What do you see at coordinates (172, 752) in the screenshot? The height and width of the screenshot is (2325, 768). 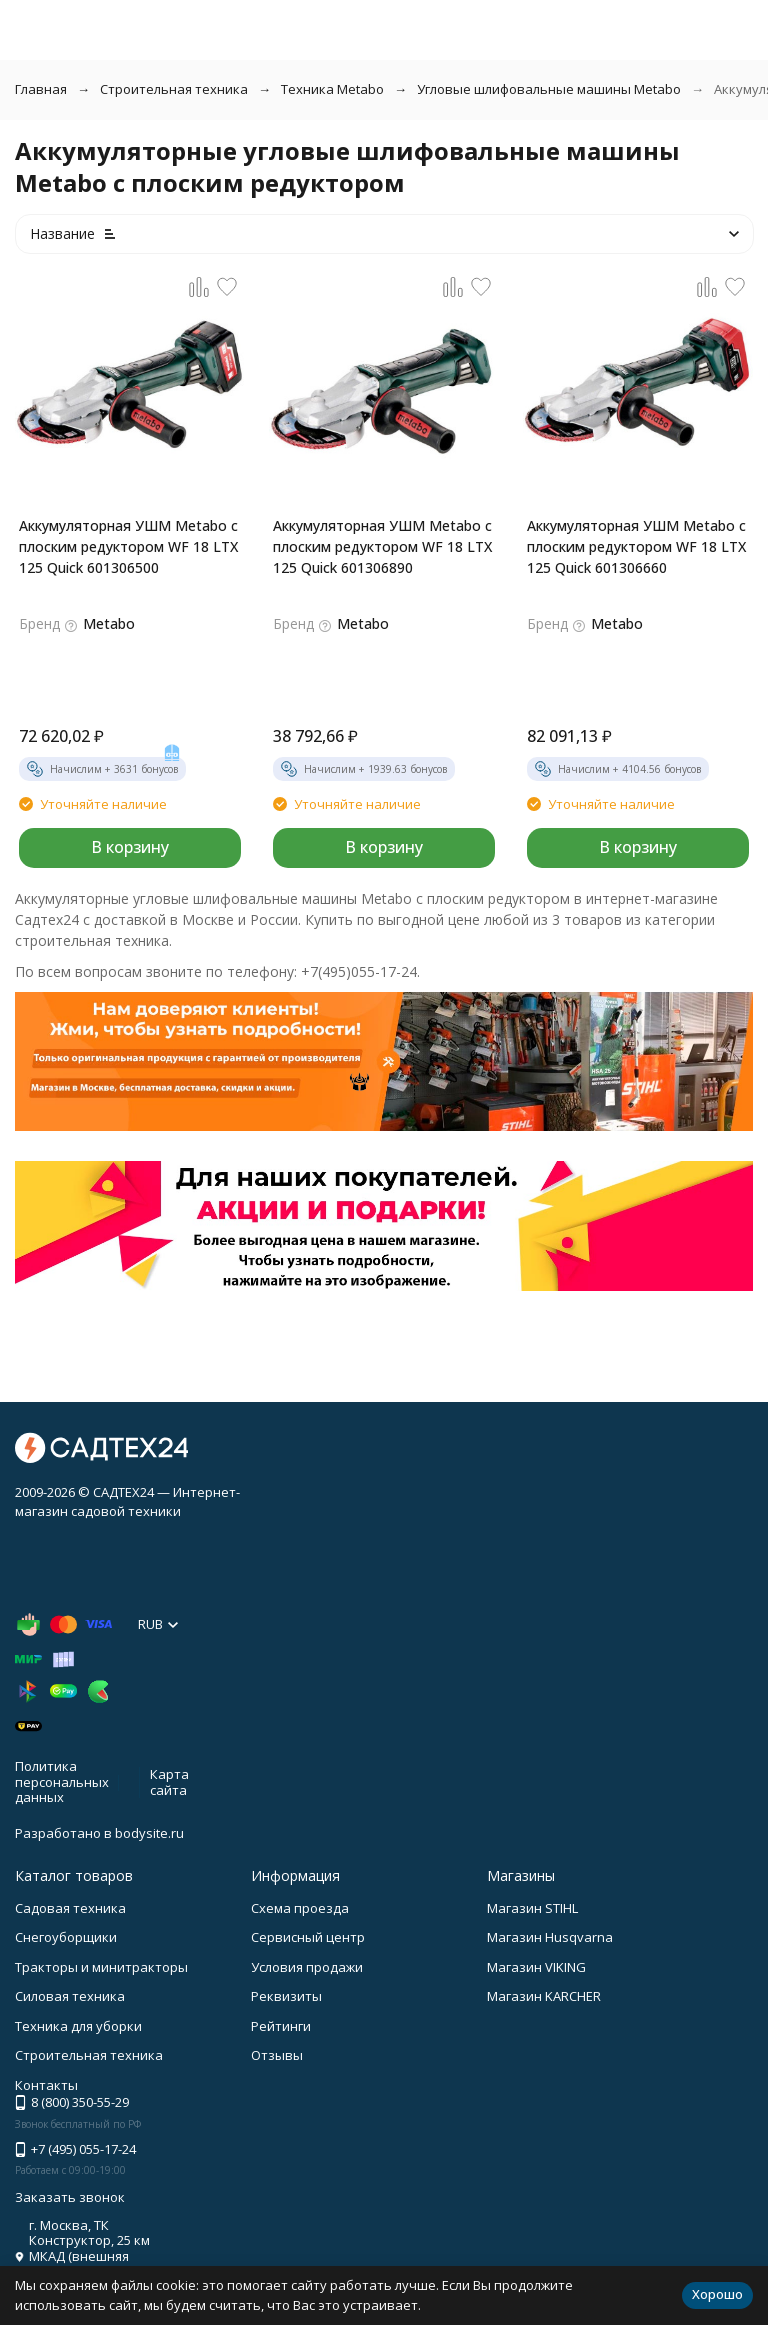 I see `a locked or inaccessible area in a game` at bounding box center [172, 752].